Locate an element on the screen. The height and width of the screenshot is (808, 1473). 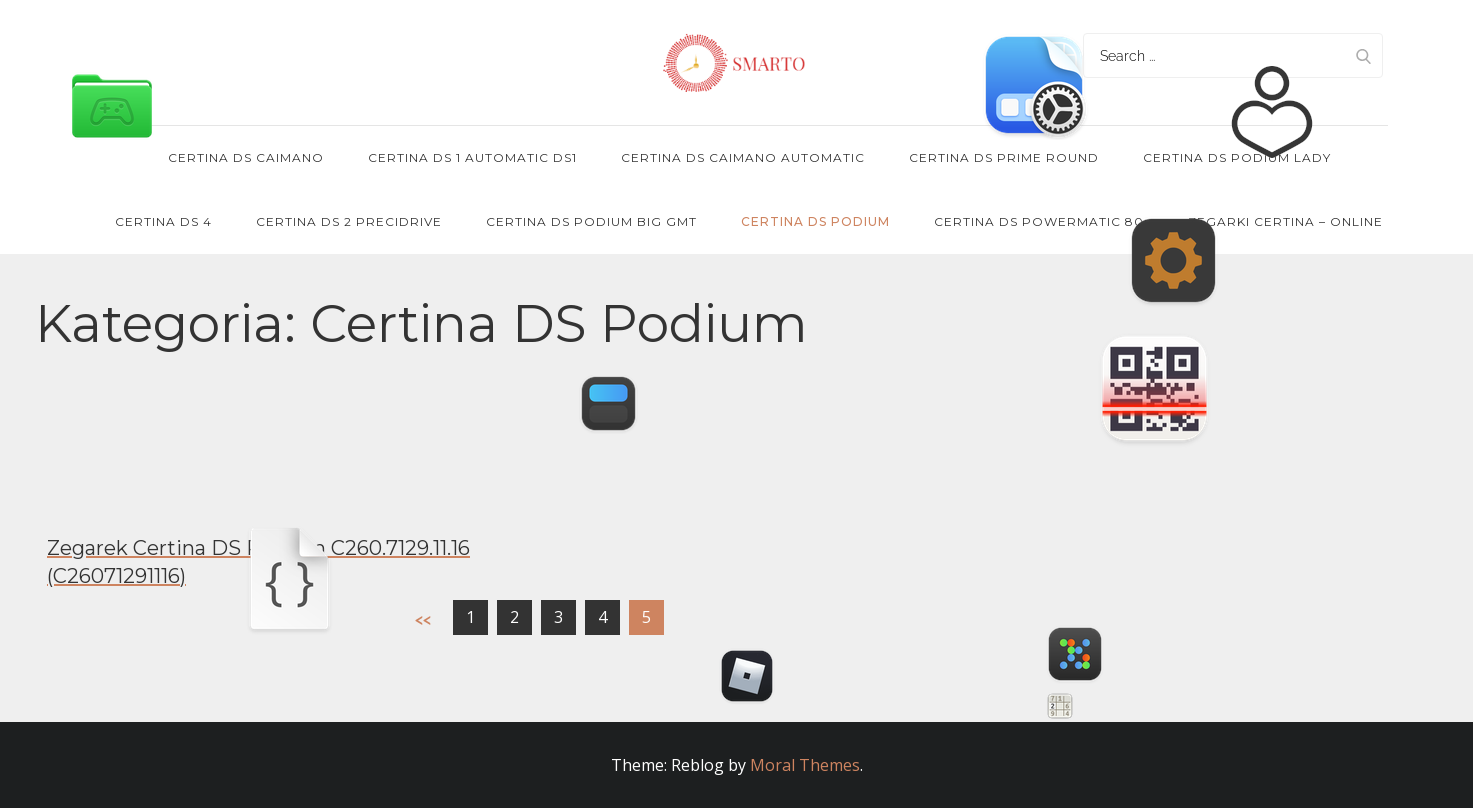
open the Roblox app is located at coordinates (747, 676).